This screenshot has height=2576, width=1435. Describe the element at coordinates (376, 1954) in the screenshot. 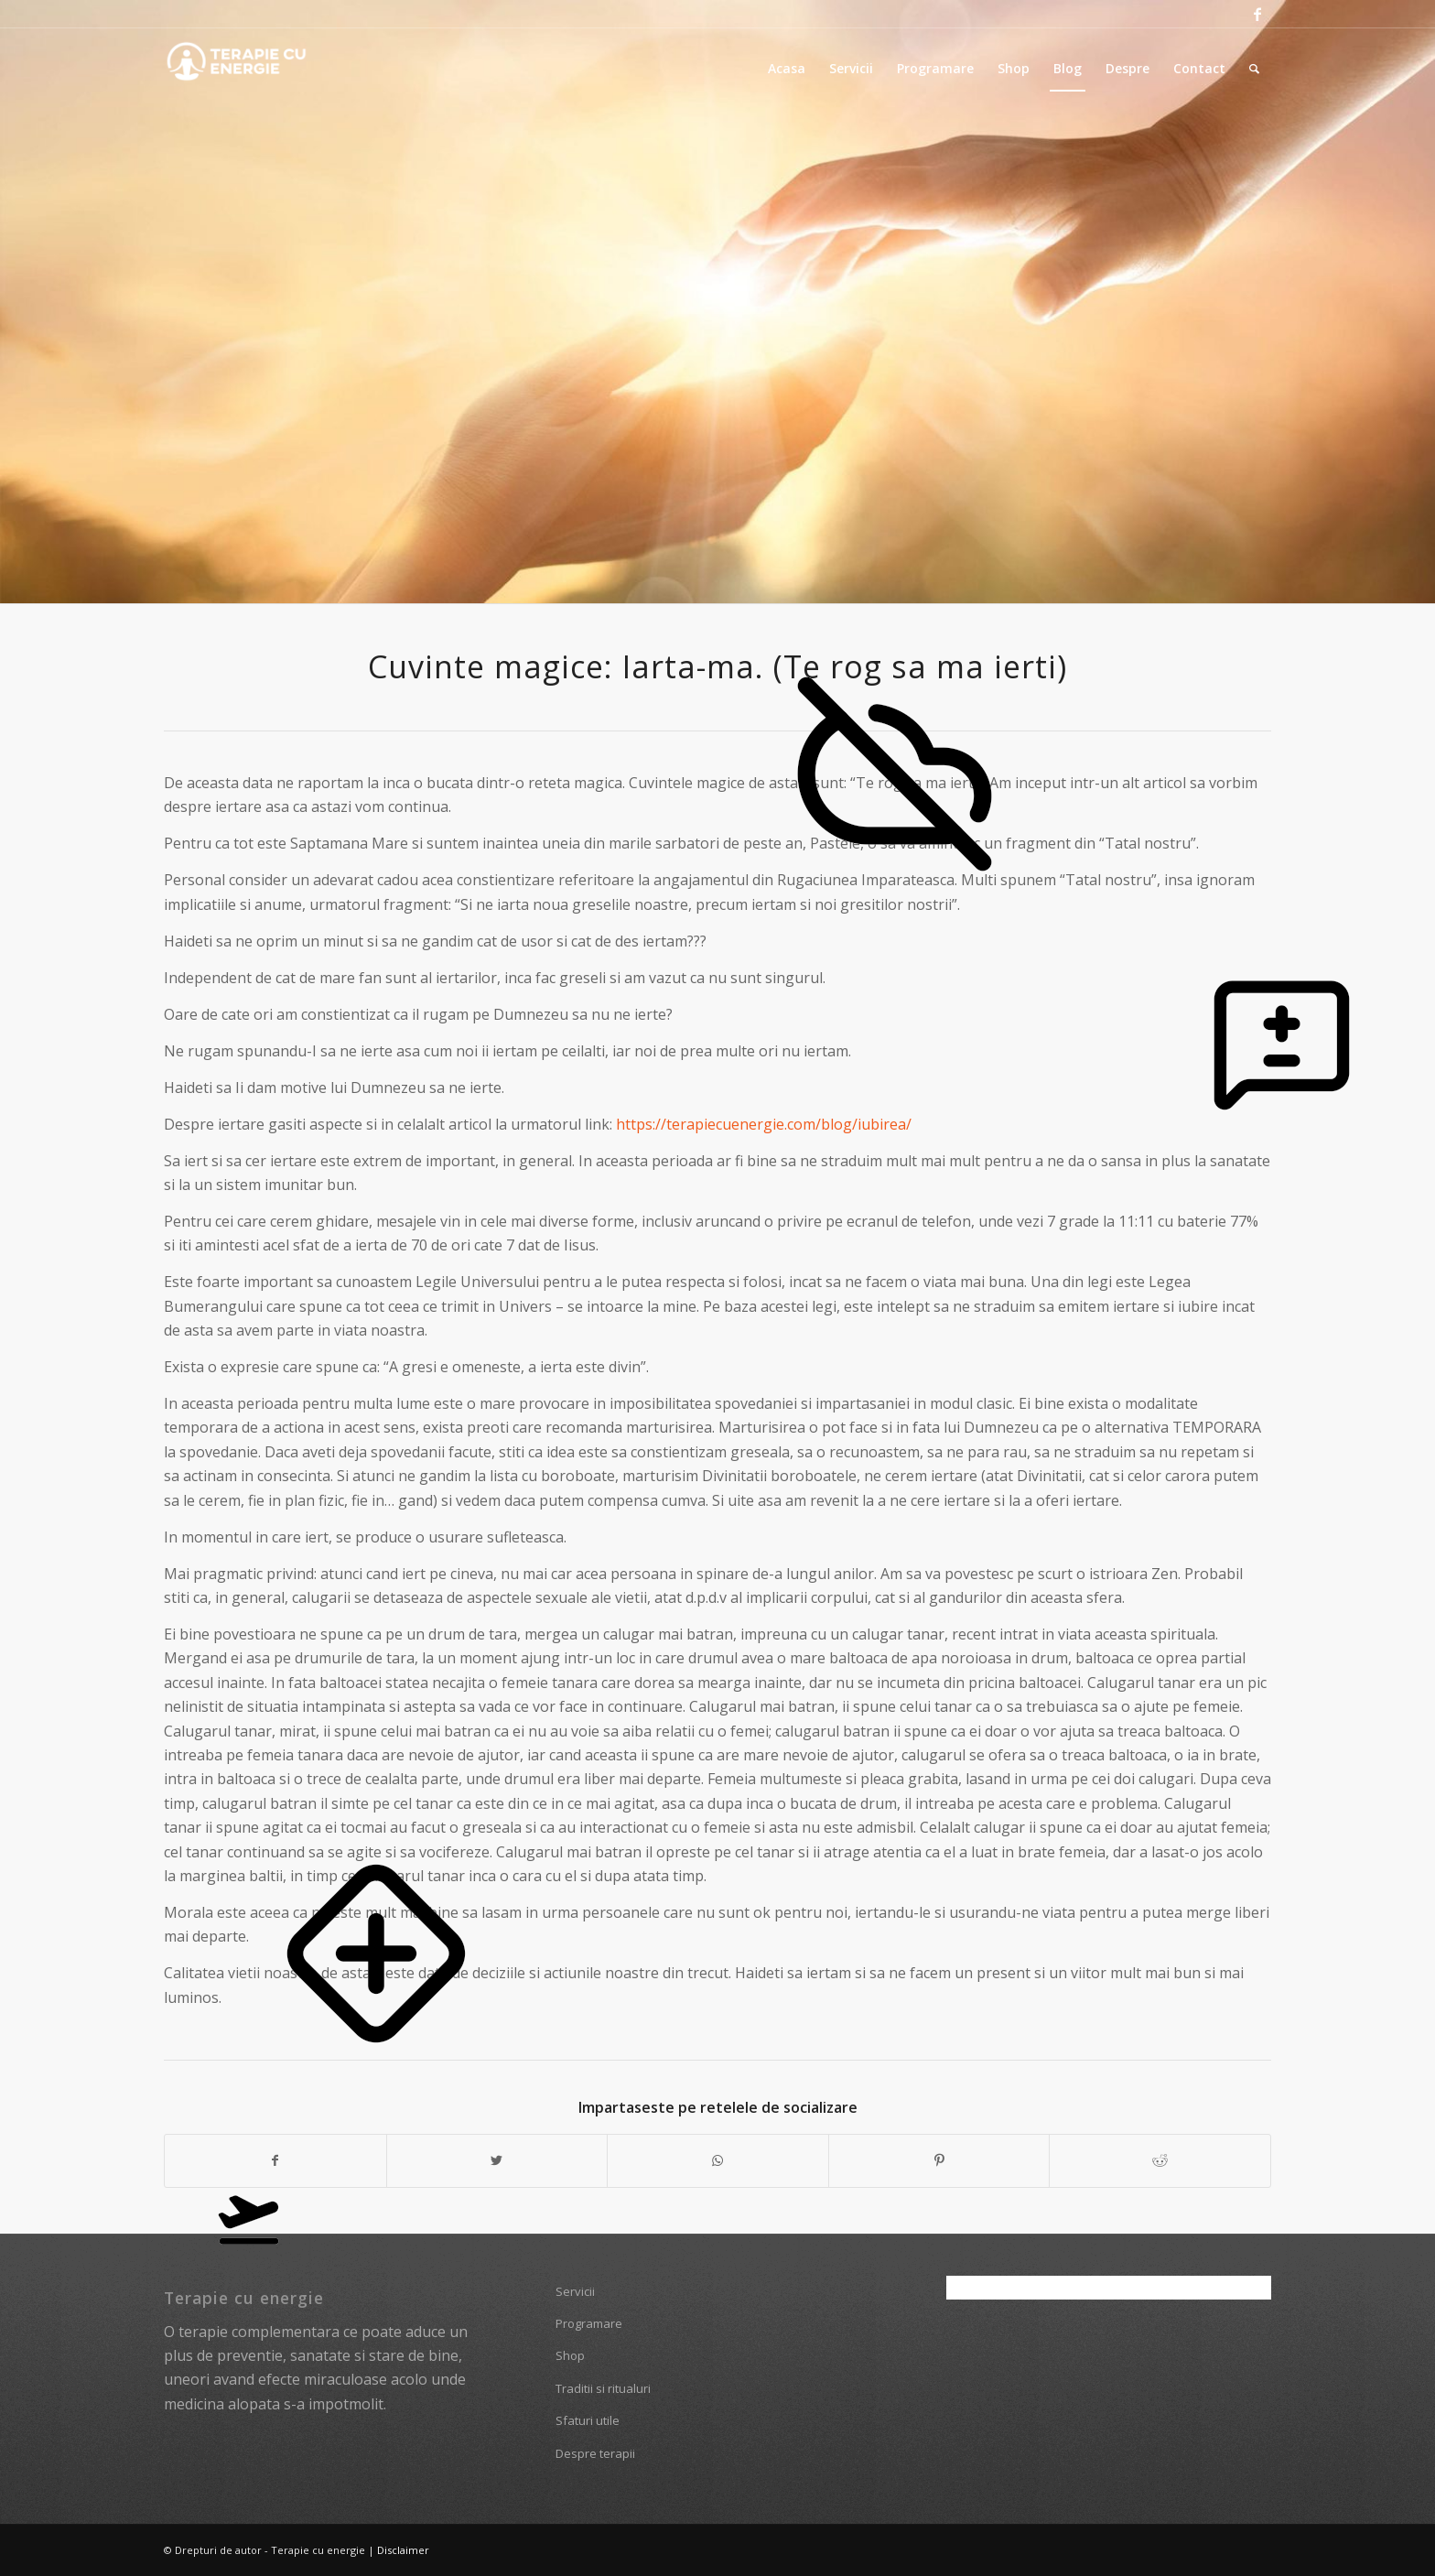

I see `add to favorites or premium collection` at that location.